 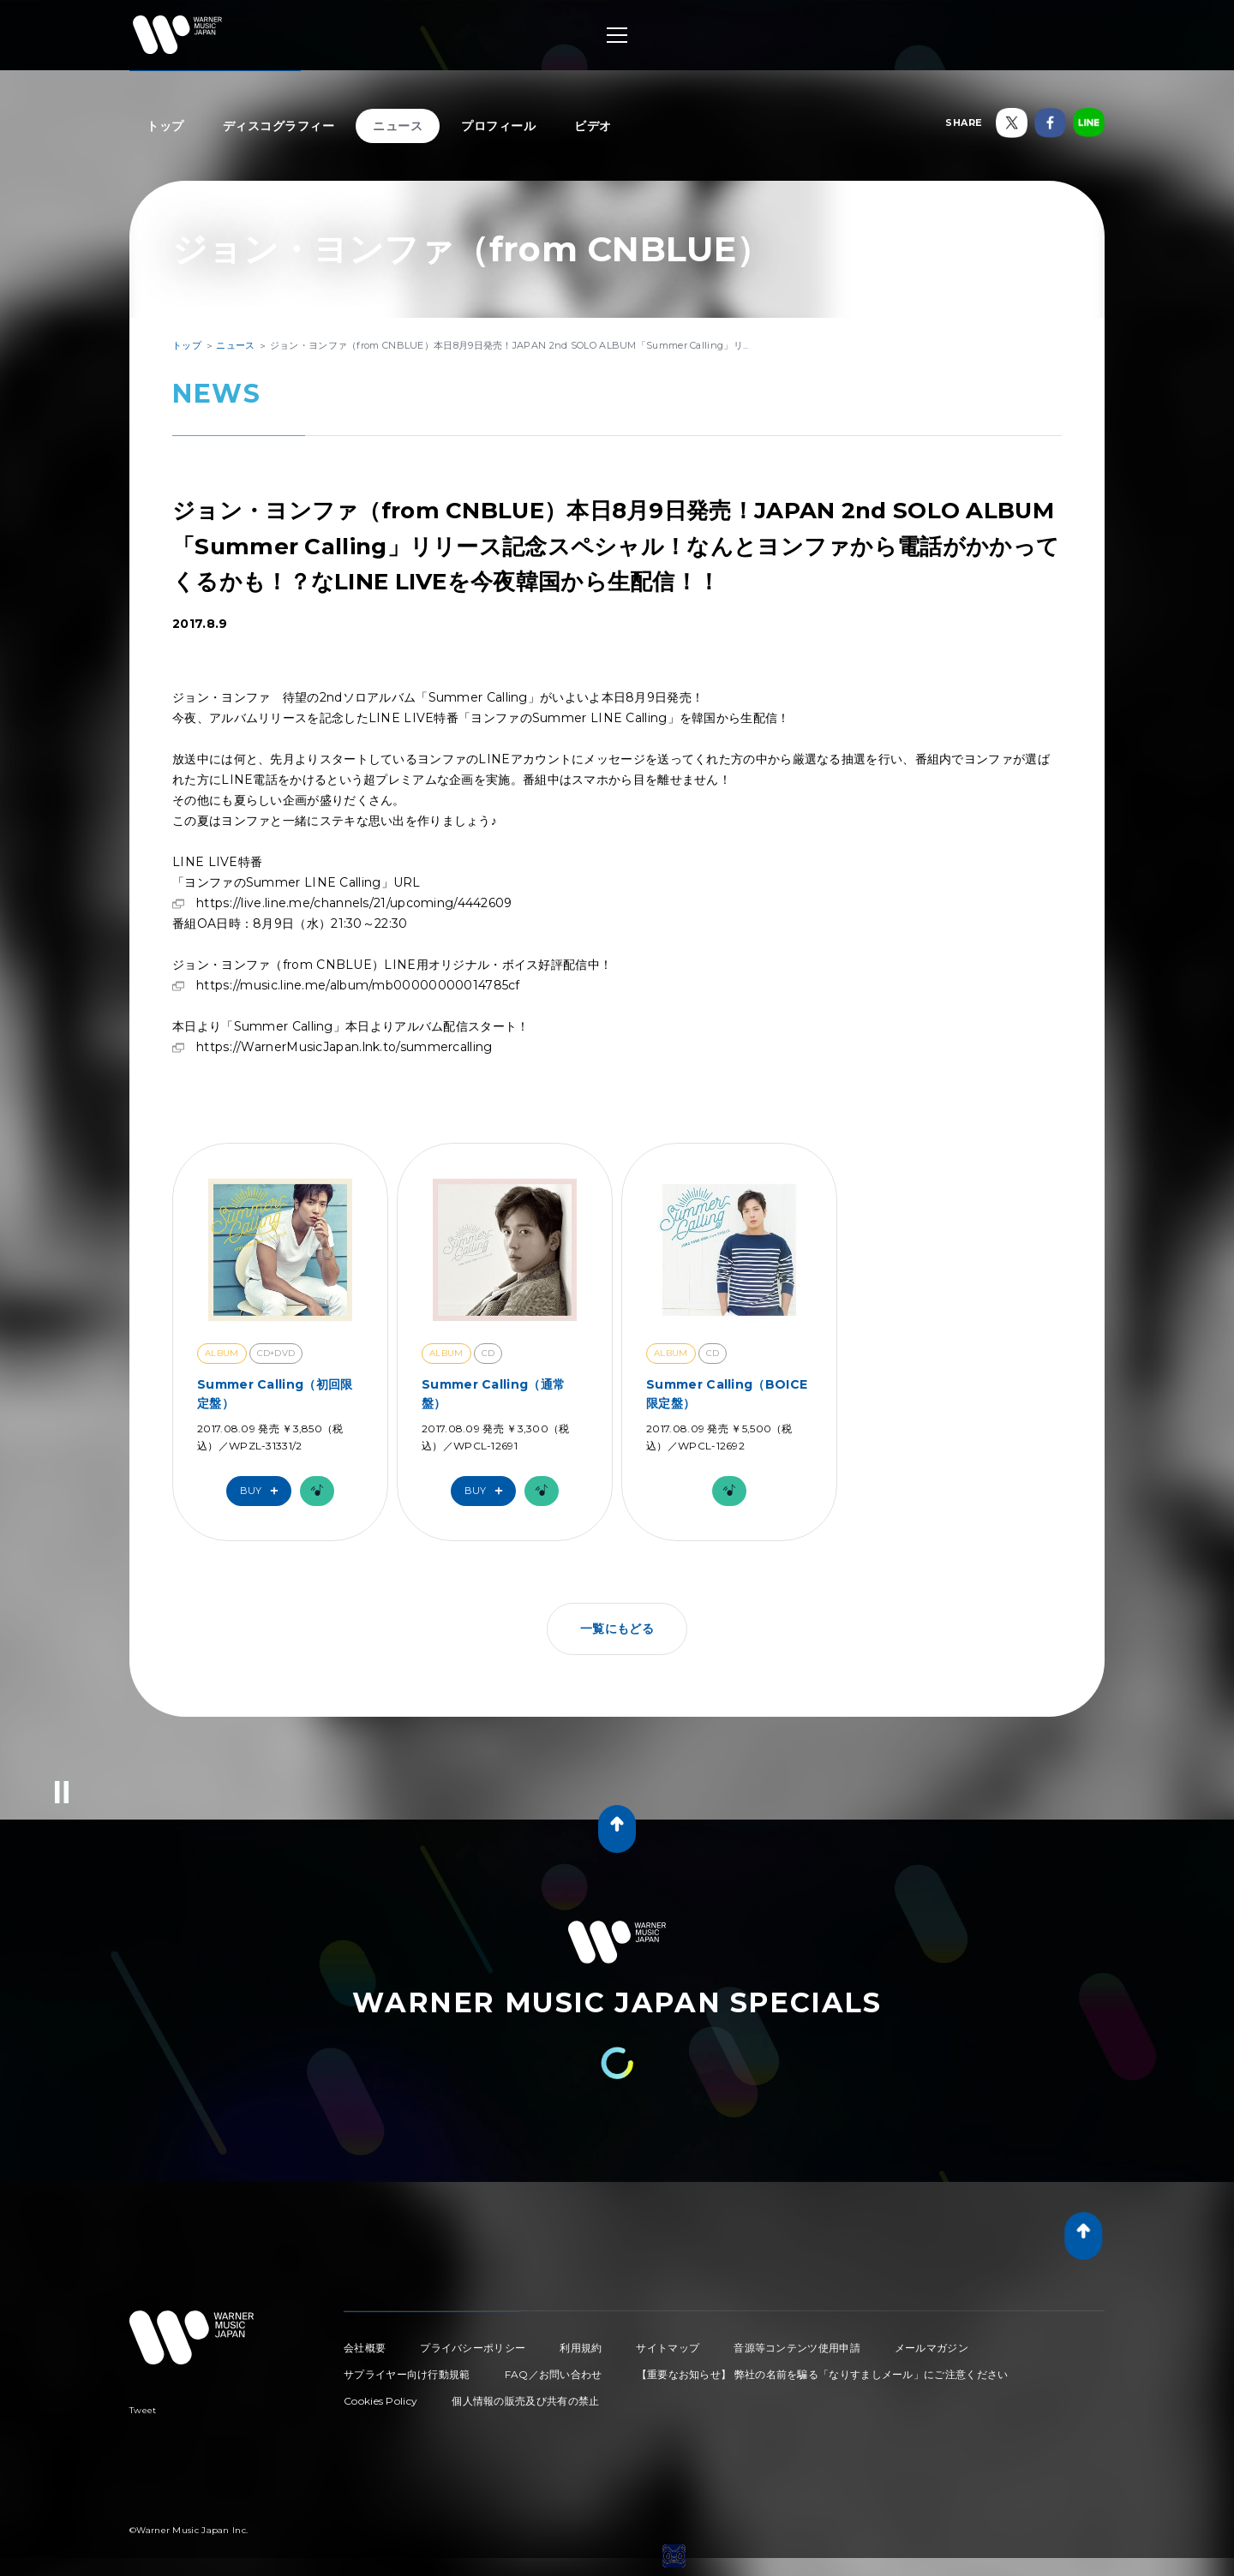 I want to click on open the duolingo language learning app, so click(x=674, y=2555).